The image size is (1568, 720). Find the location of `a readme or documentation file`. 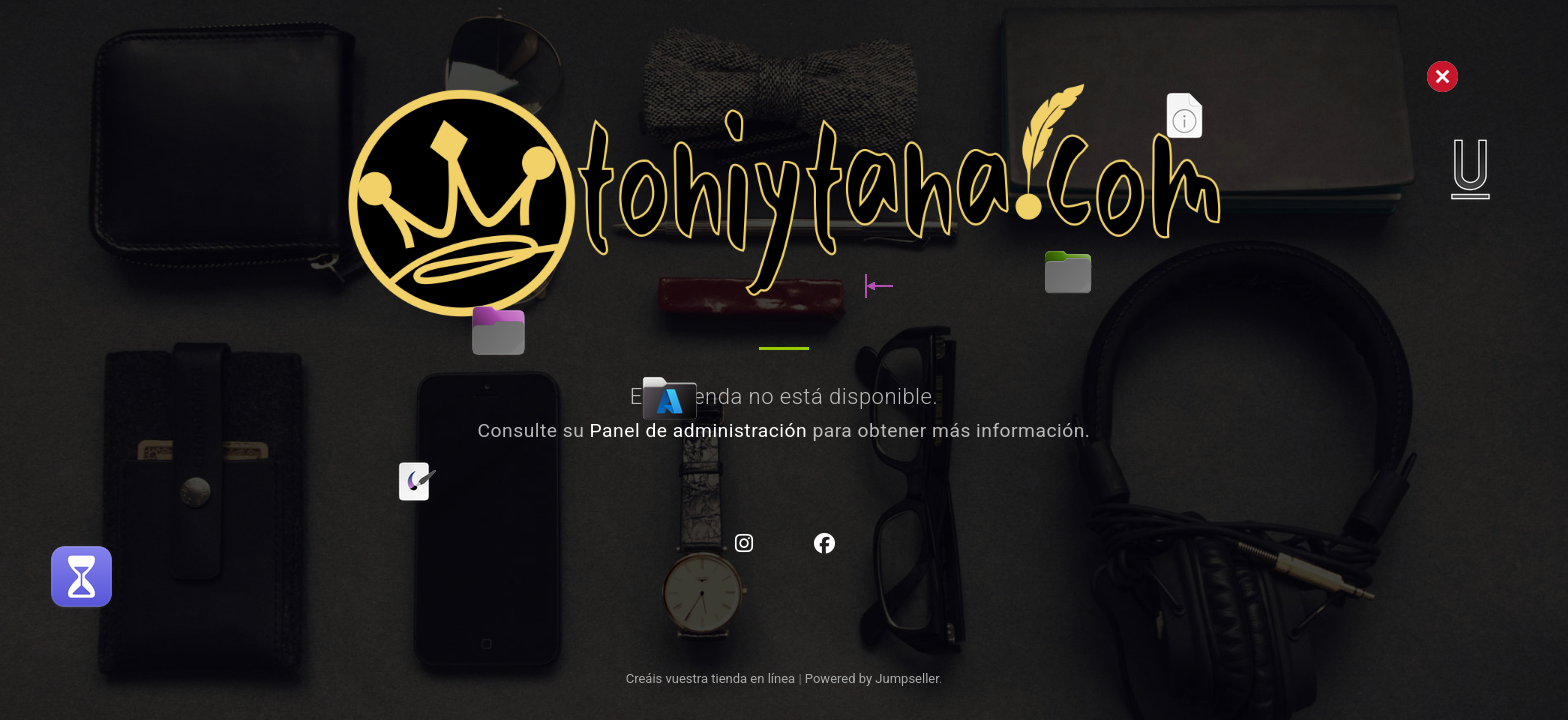

a readme or documentation file is located at coordinates (1184, 115).